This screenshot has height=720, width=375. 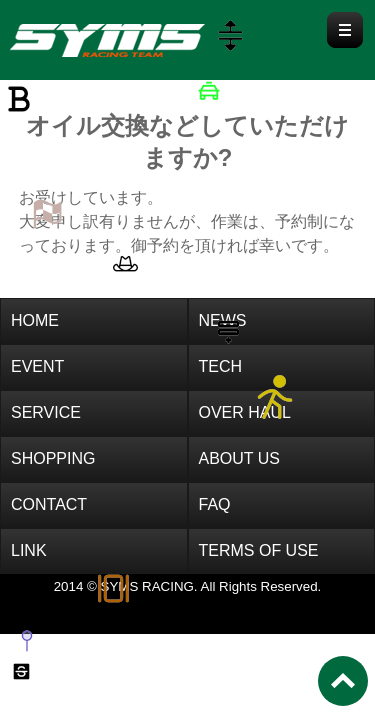 What do you see at coordinates (230, 35) in the screenshot?
I see `split content vertically` at bounding box center [230, 35].